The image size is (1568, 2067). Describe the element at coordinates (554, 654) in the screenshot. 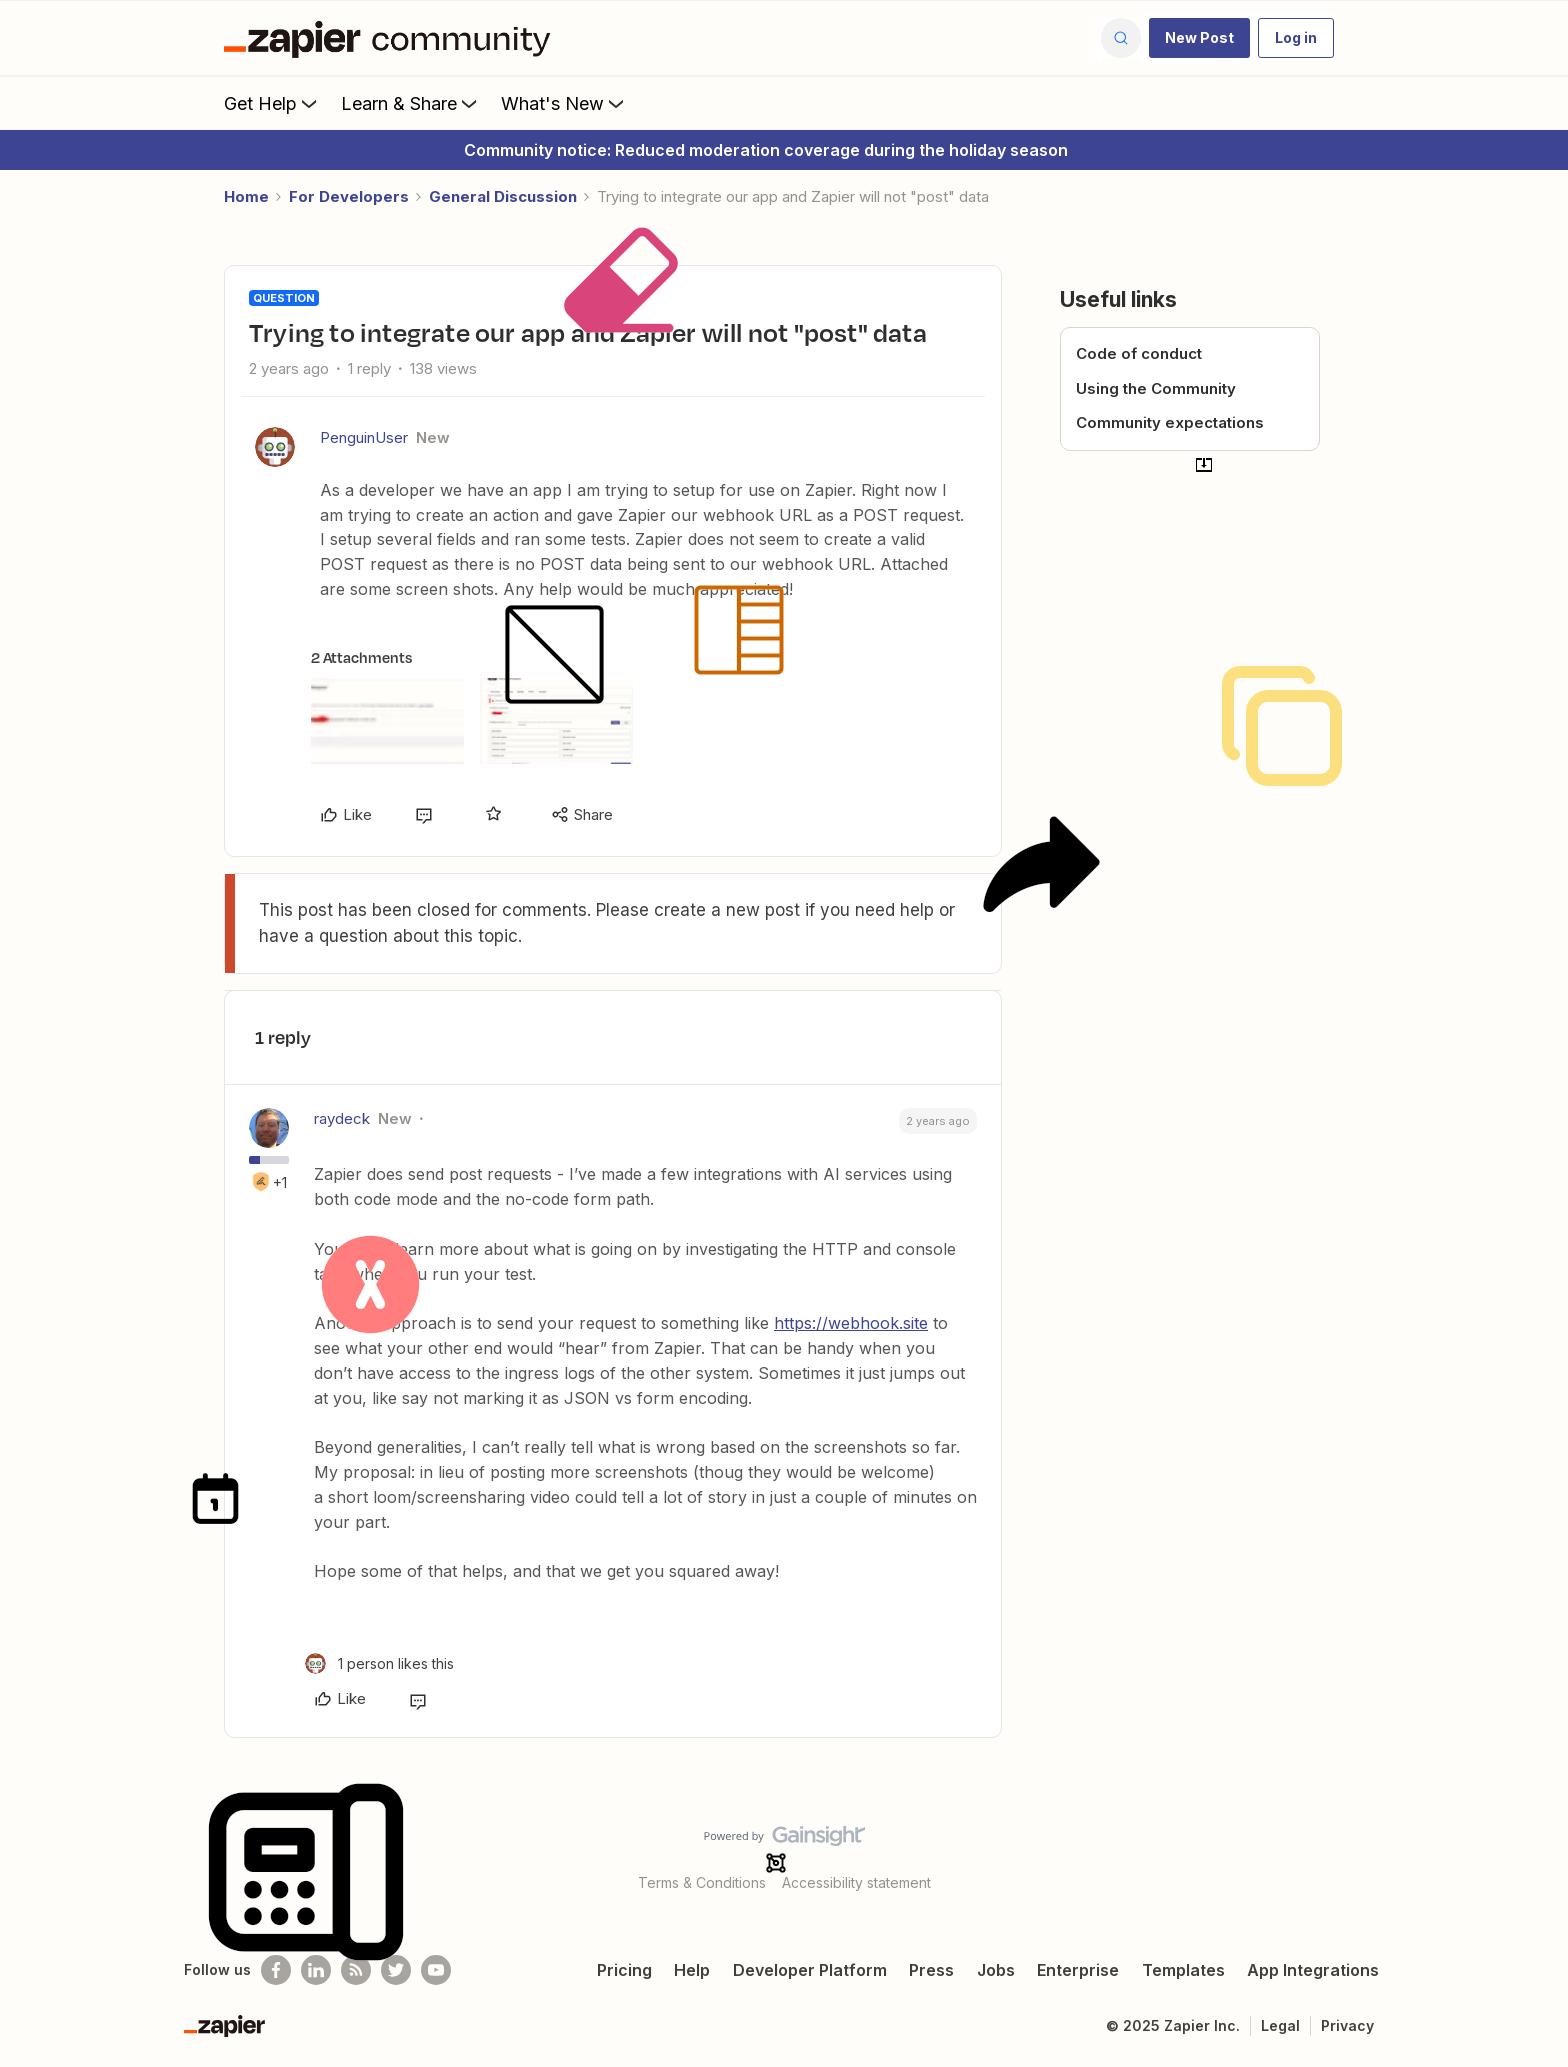

I see `placeholder for missing or unloaded image content` at that location.